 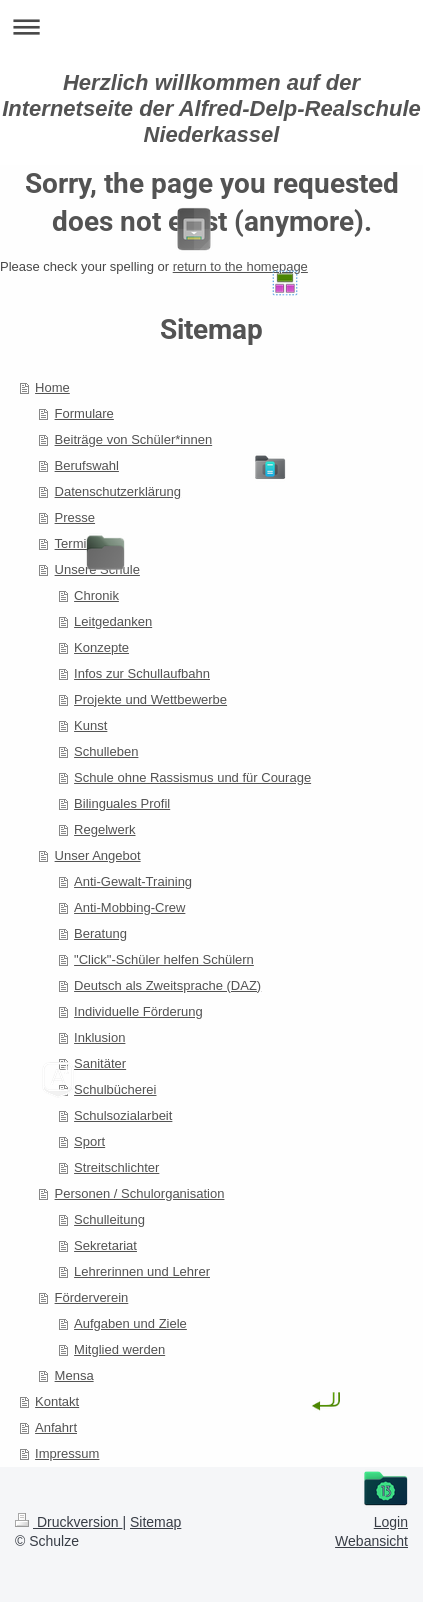 What do you see at coordinates (105, 552) in the screenshot?
I see `drop files here to add to folder` at bounding box center [105, 552].